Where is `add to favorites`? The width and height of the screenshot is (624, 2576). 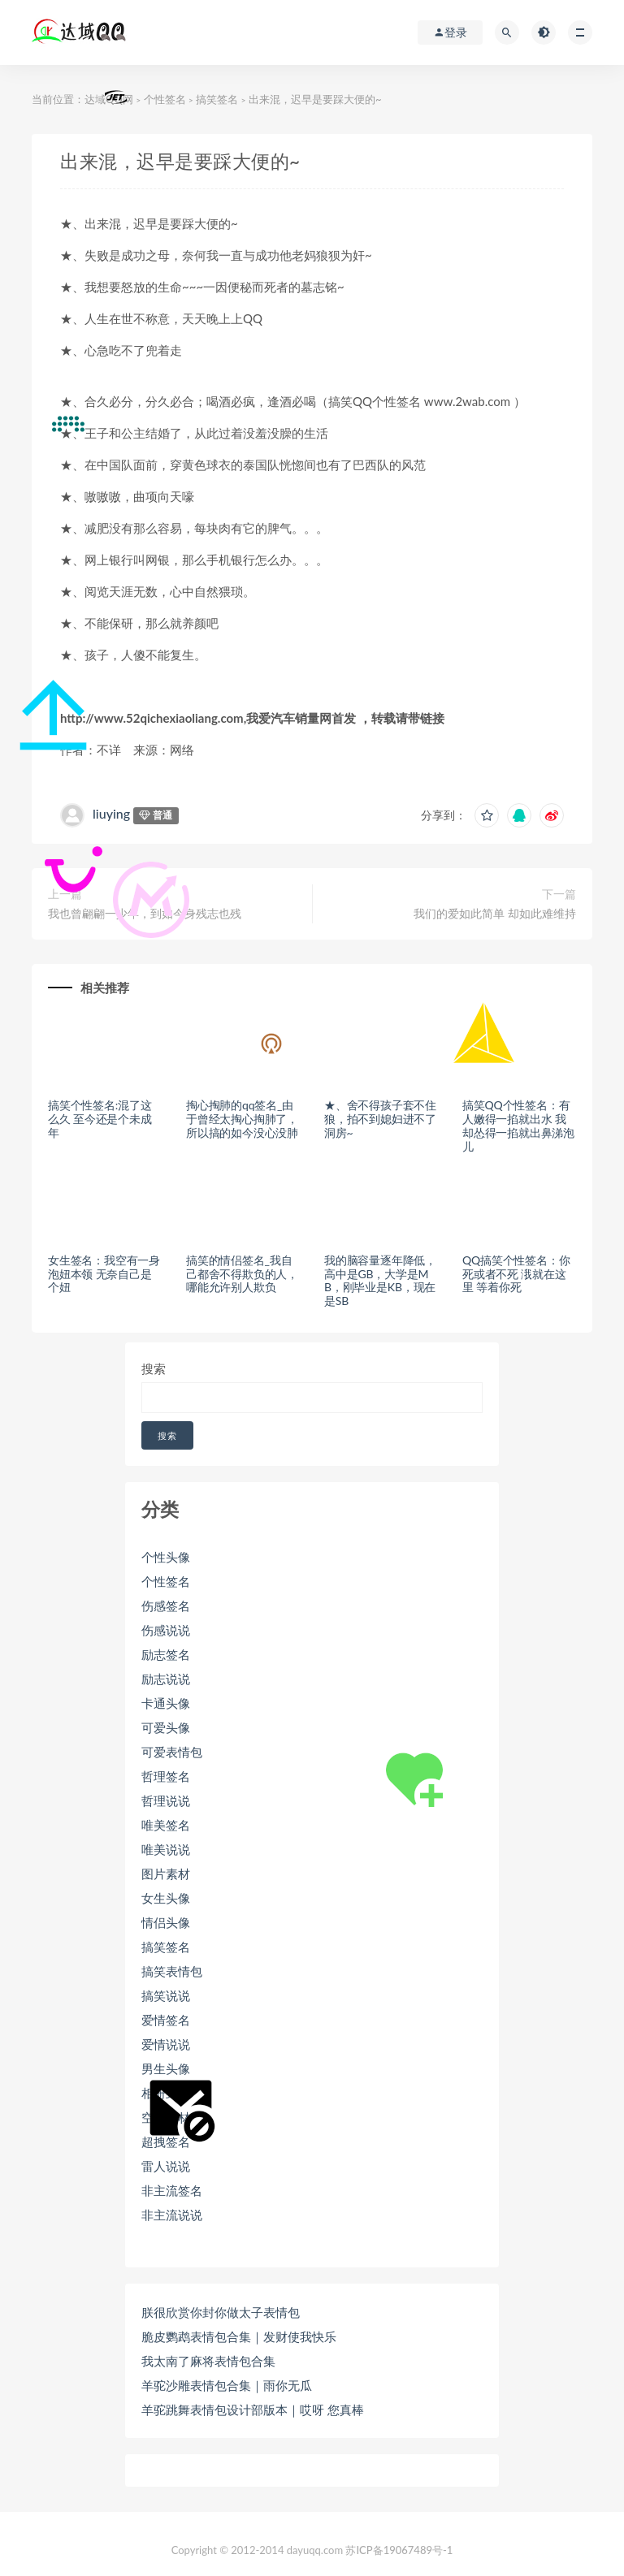
add to favorites is located at coordinates (414, 1779).